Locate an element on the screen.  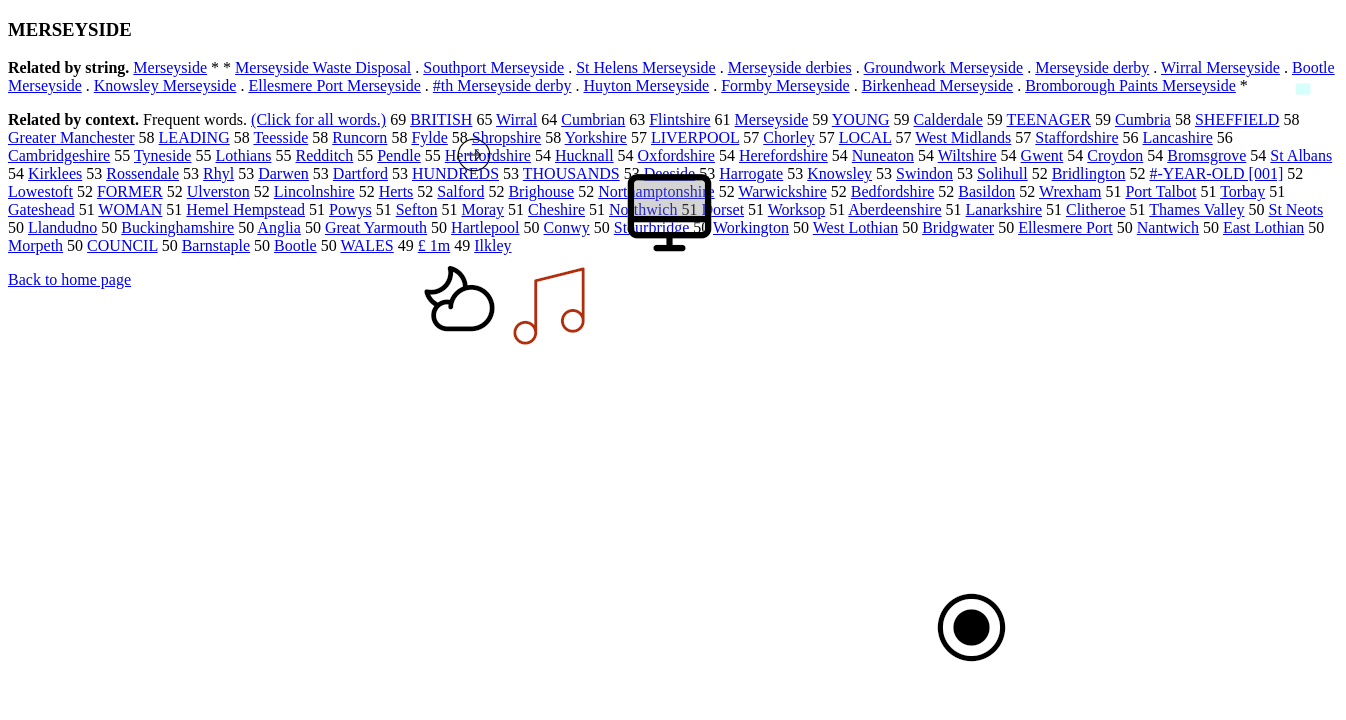
indicates nighttime or evening weather conditions is located at coordinates (458, 302).